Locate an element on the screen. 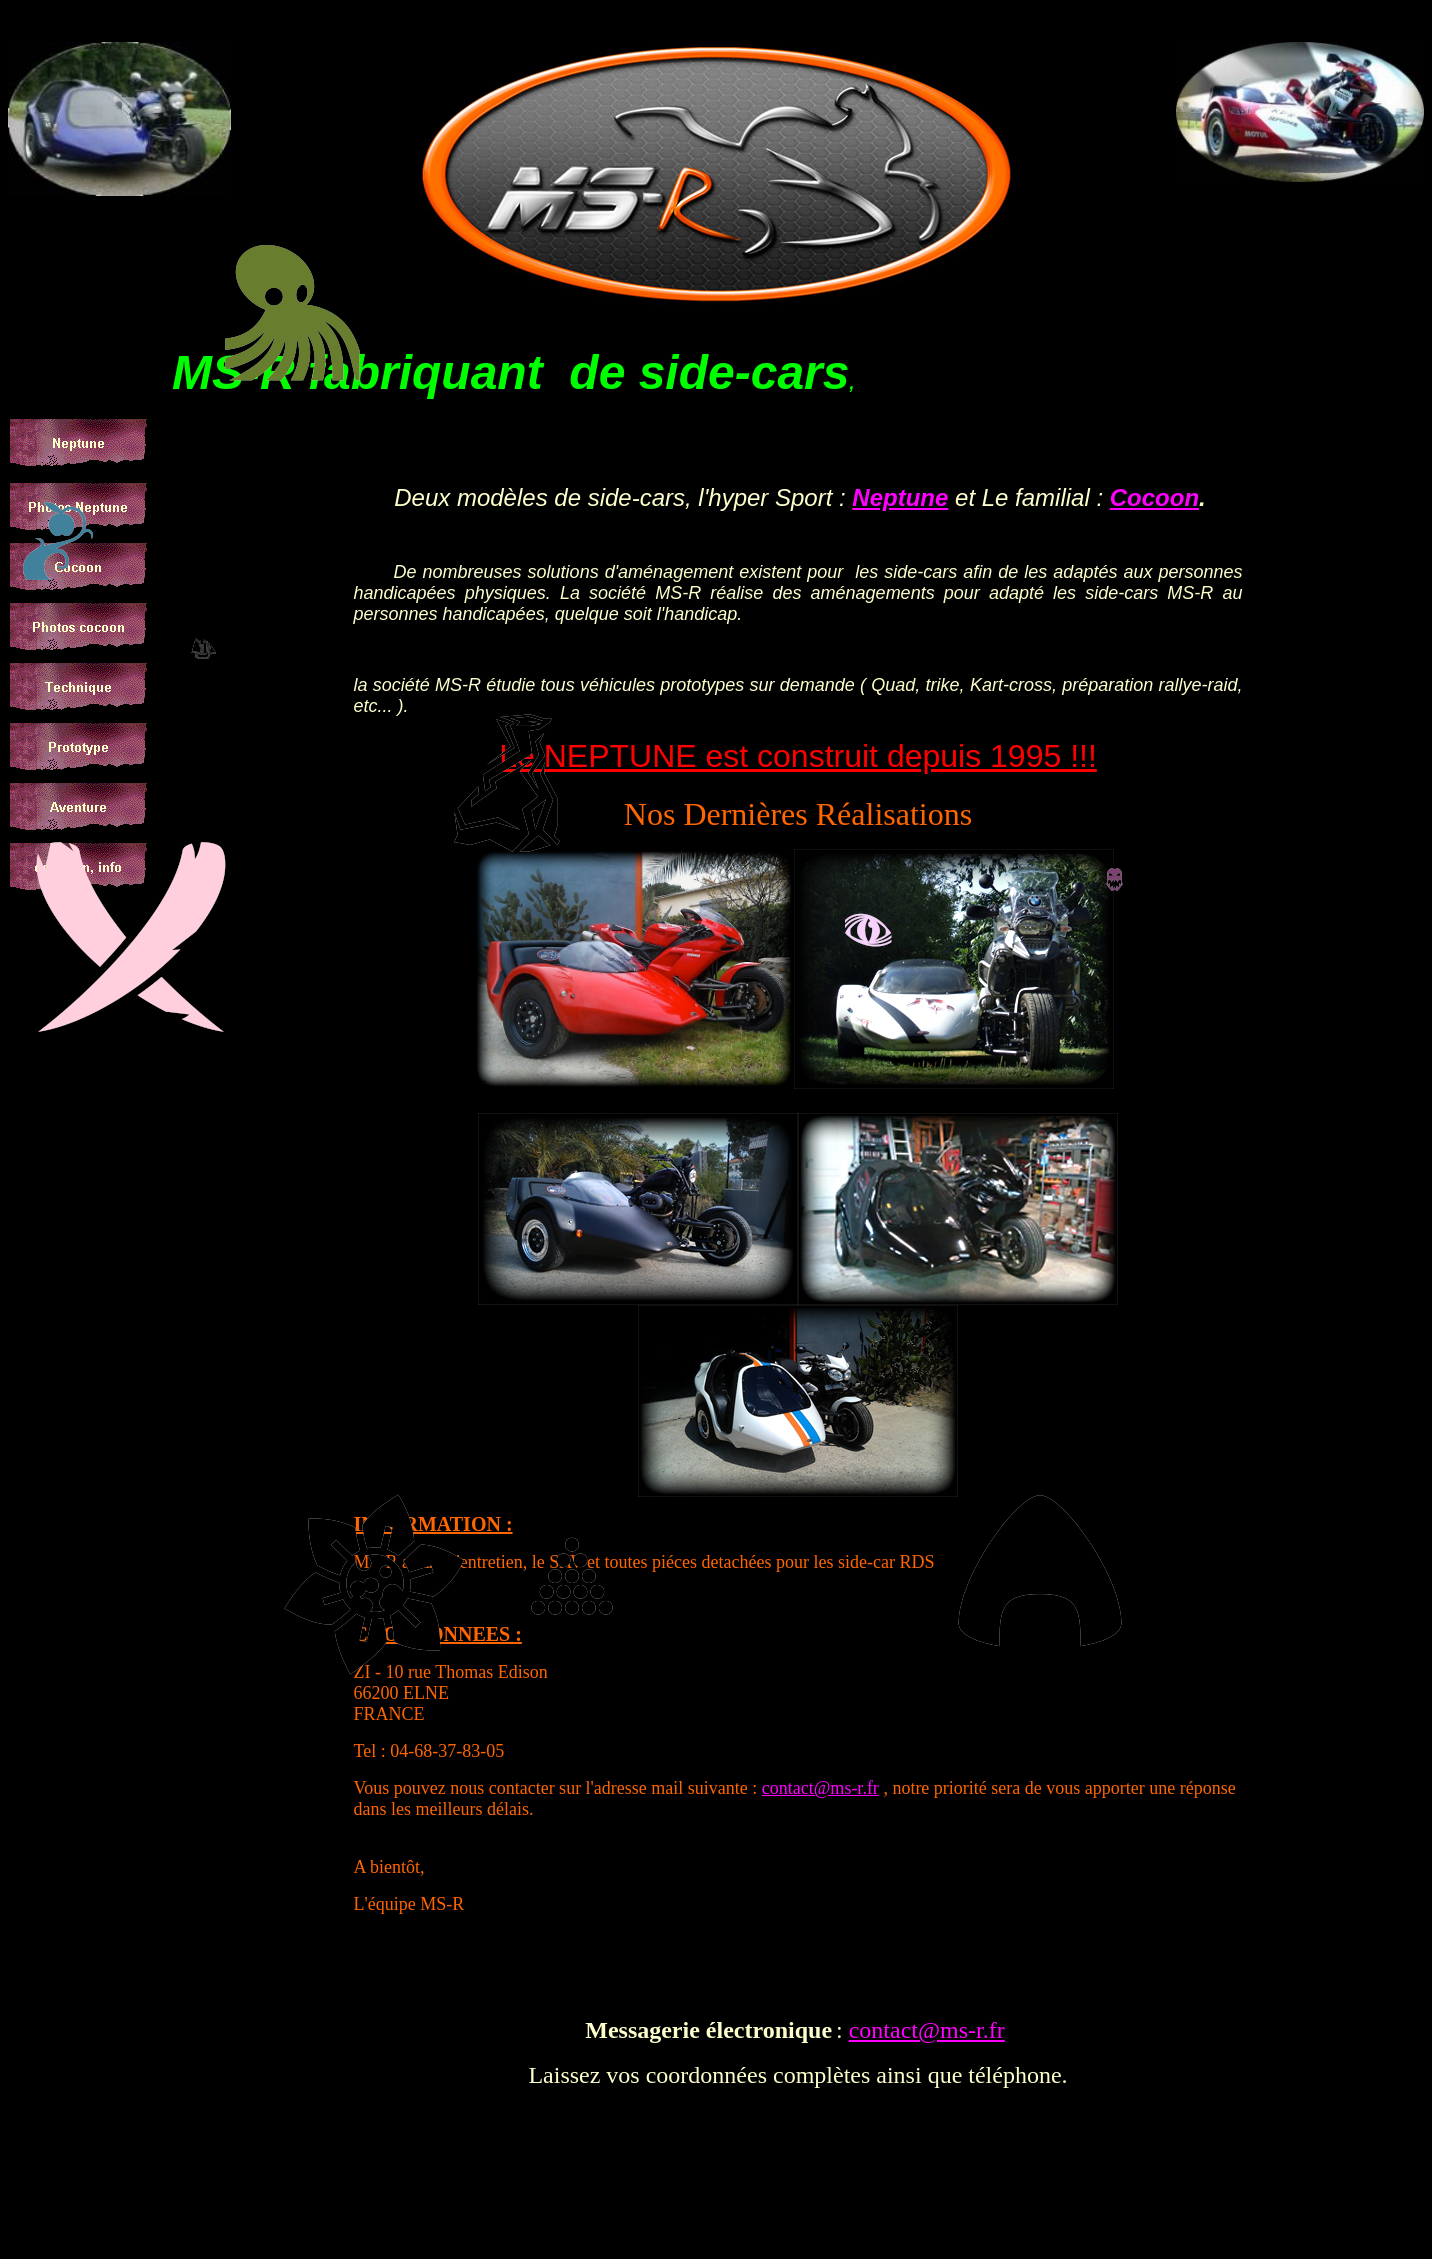 This screenshot has width=1432, height=2259. select a trap or hazard in a game interface is located at coordinates (1114, 879).